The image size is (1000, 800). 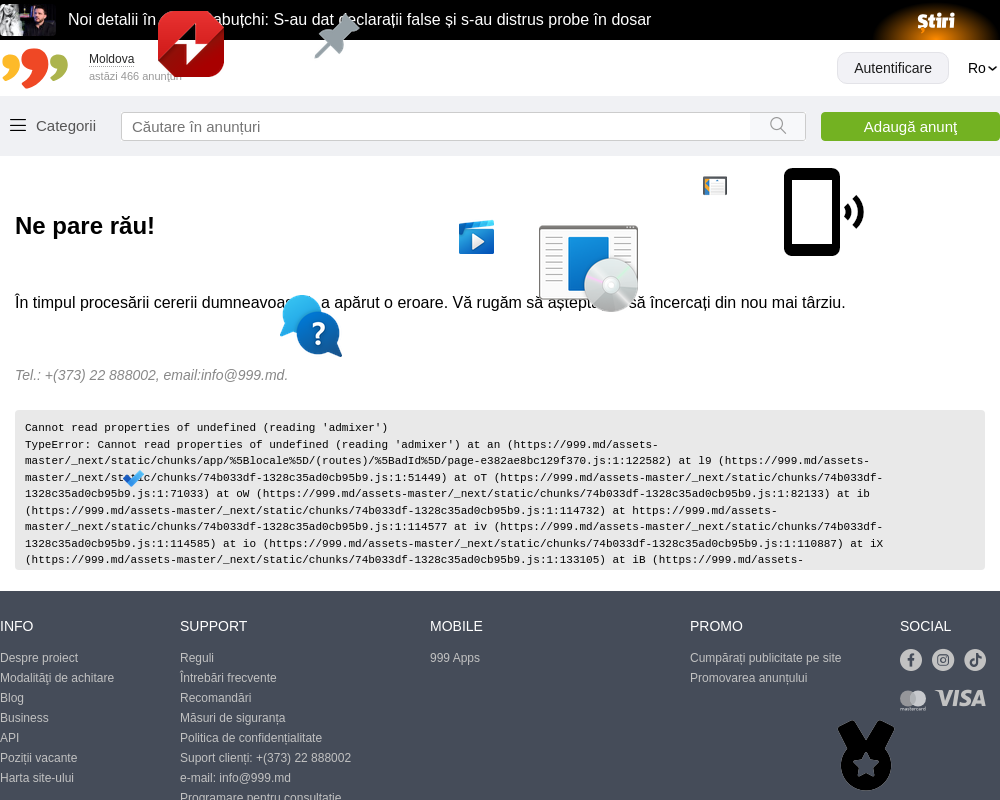 What do you see at coordinates (337, 36) in the screenshot?
I see `pin an item to keep it visible` at bounding box center [337, 36].